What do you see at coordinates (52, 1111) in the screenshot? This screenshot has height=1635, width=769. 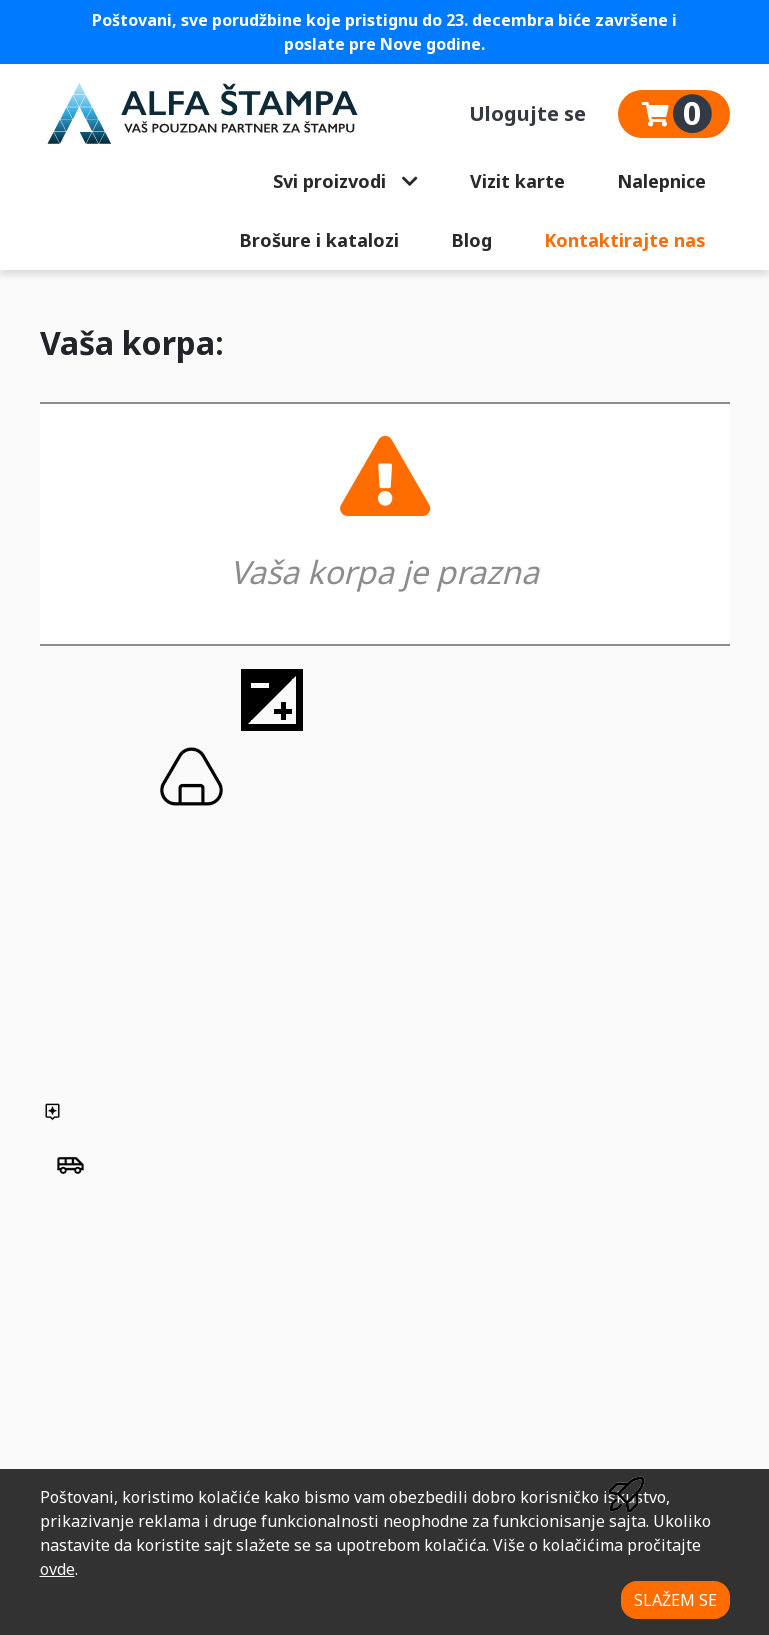 I see `access AI assistant or smart suggestions` at bounding box center [52, 1111].